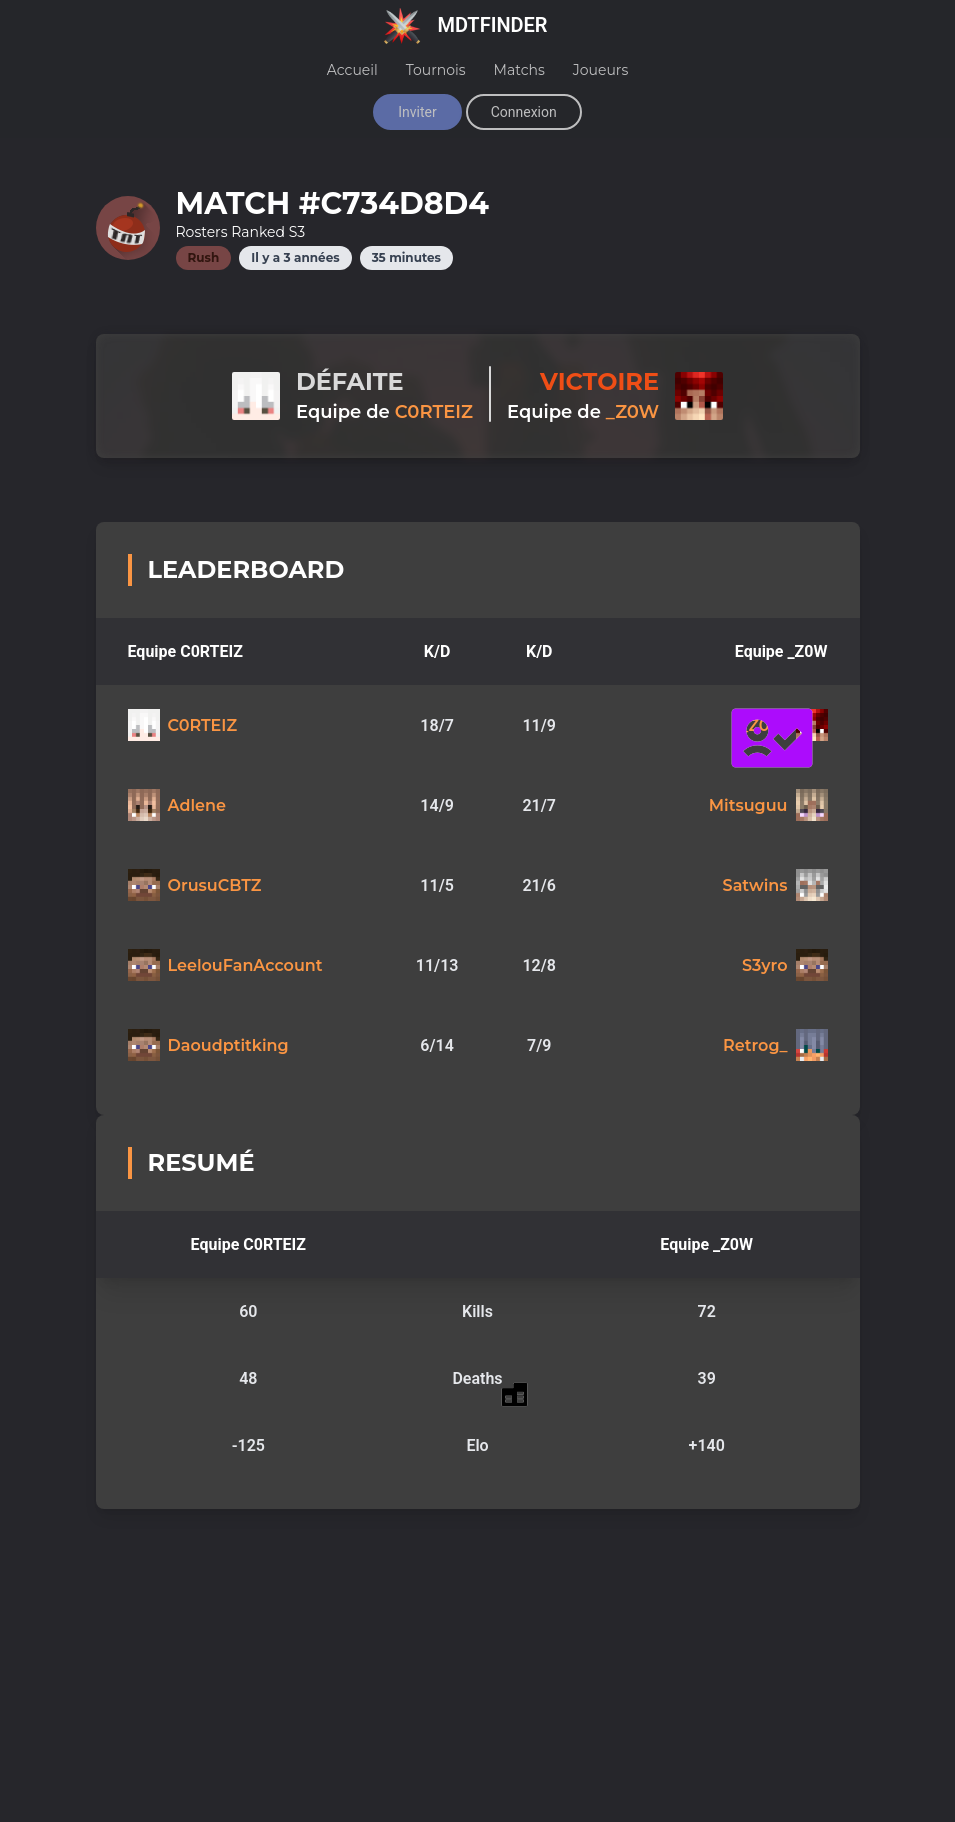 The image size is (955, 1822). What do you see at coordinates (514, 1394) in the screenshot?
I see `access database or data storage` at bounding box center [514, 1394].